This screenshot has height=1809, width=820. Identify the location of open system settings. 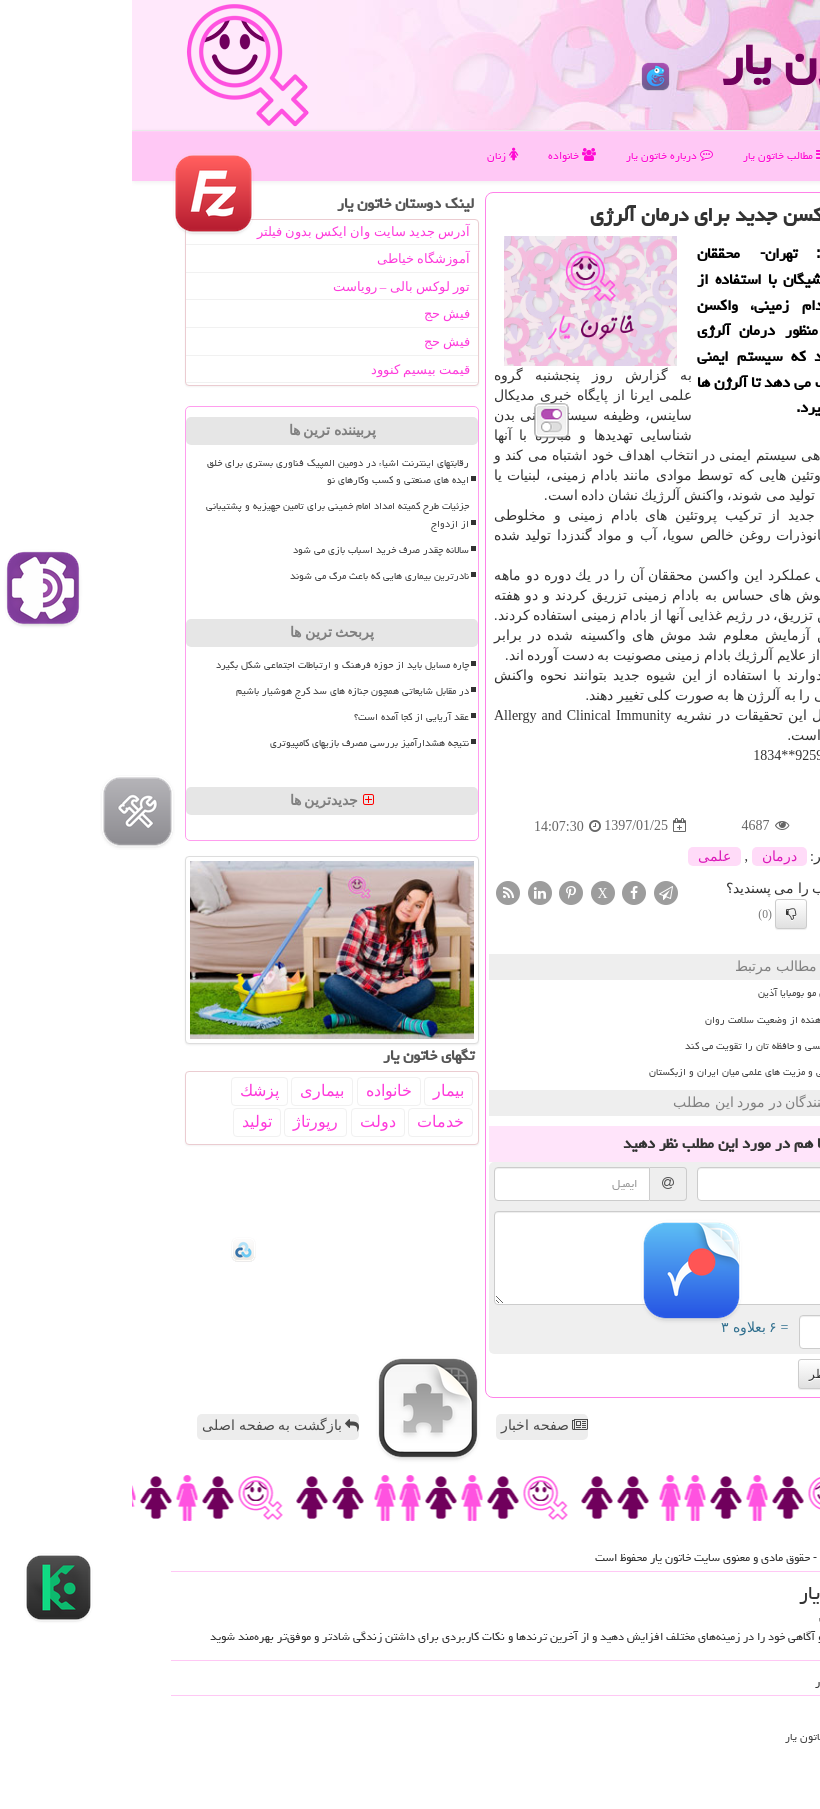
(551, 420).